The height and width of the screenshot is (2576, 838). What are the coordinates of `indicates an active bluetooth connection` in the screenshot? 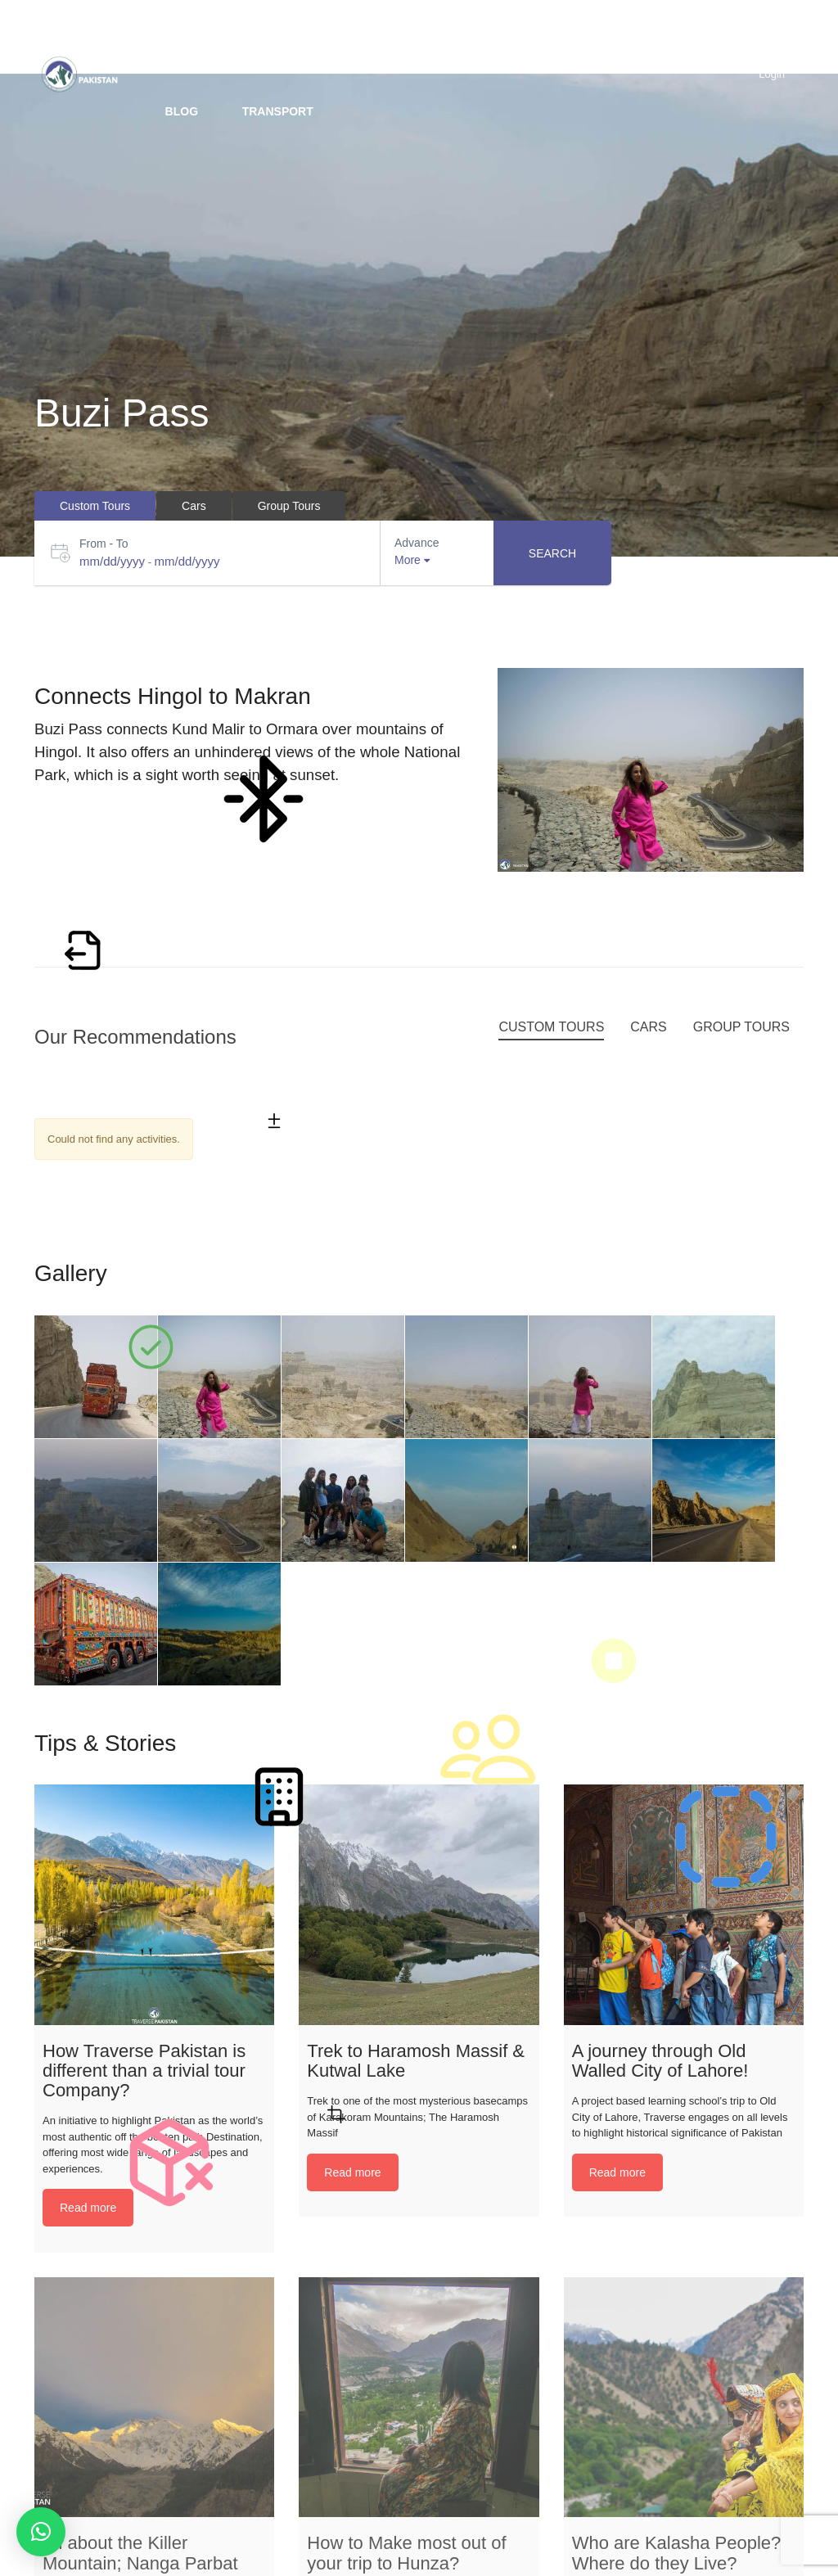 It's located at (264, 799).